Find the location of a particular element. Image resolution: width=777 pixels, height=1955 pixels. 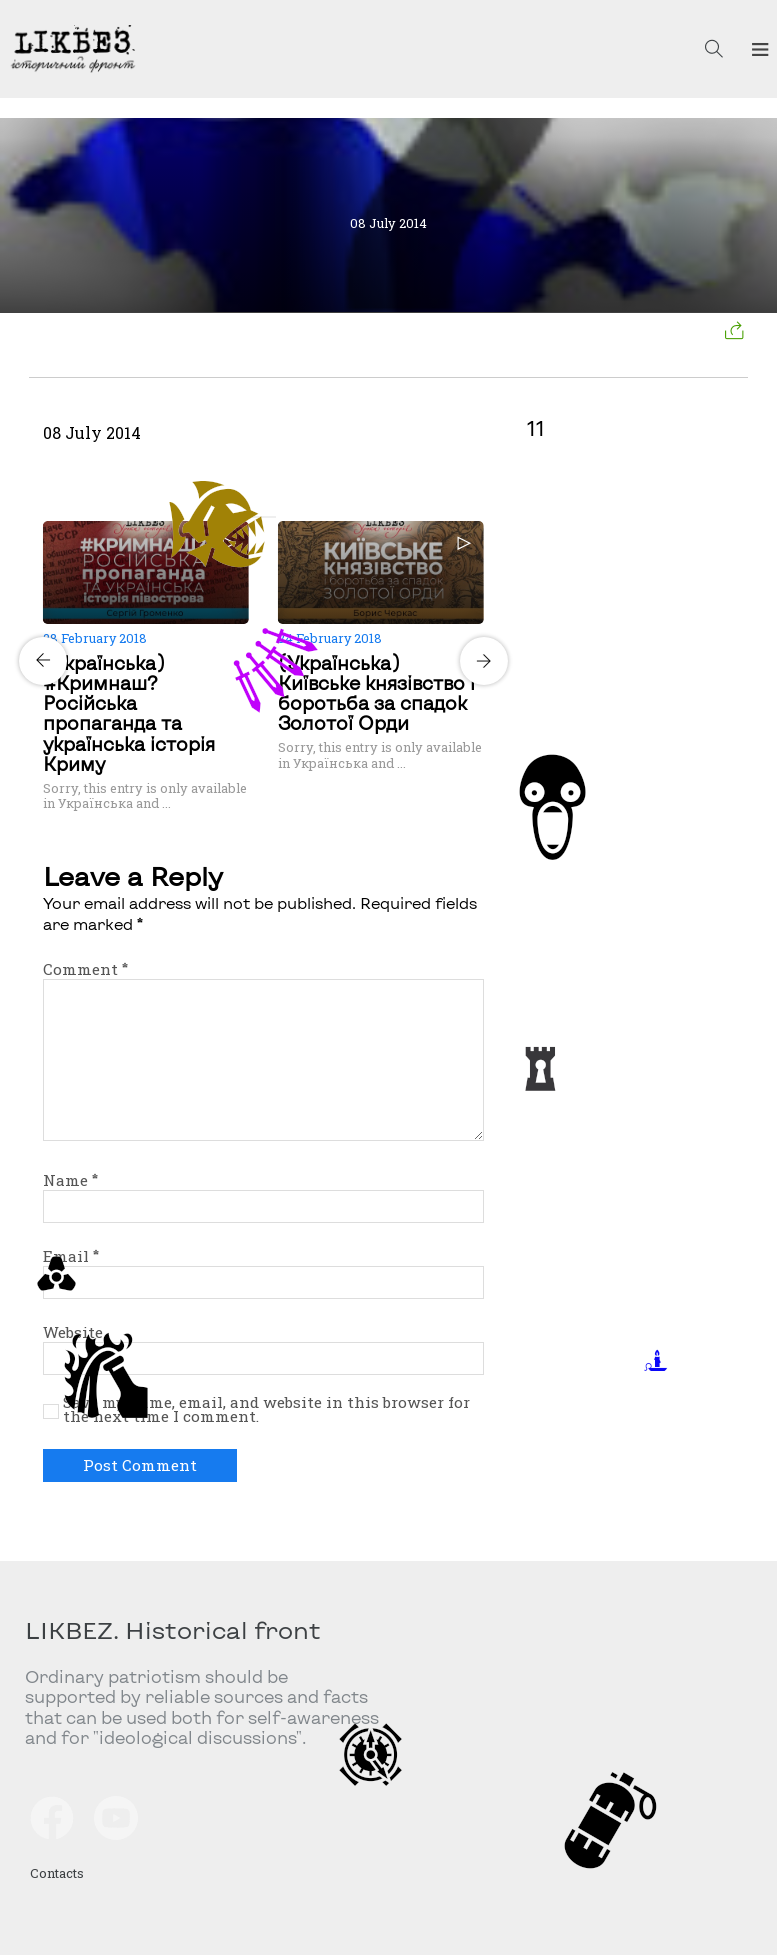

indicates a dangerous creature or hazard in a game is located at coordinates (217, 524).